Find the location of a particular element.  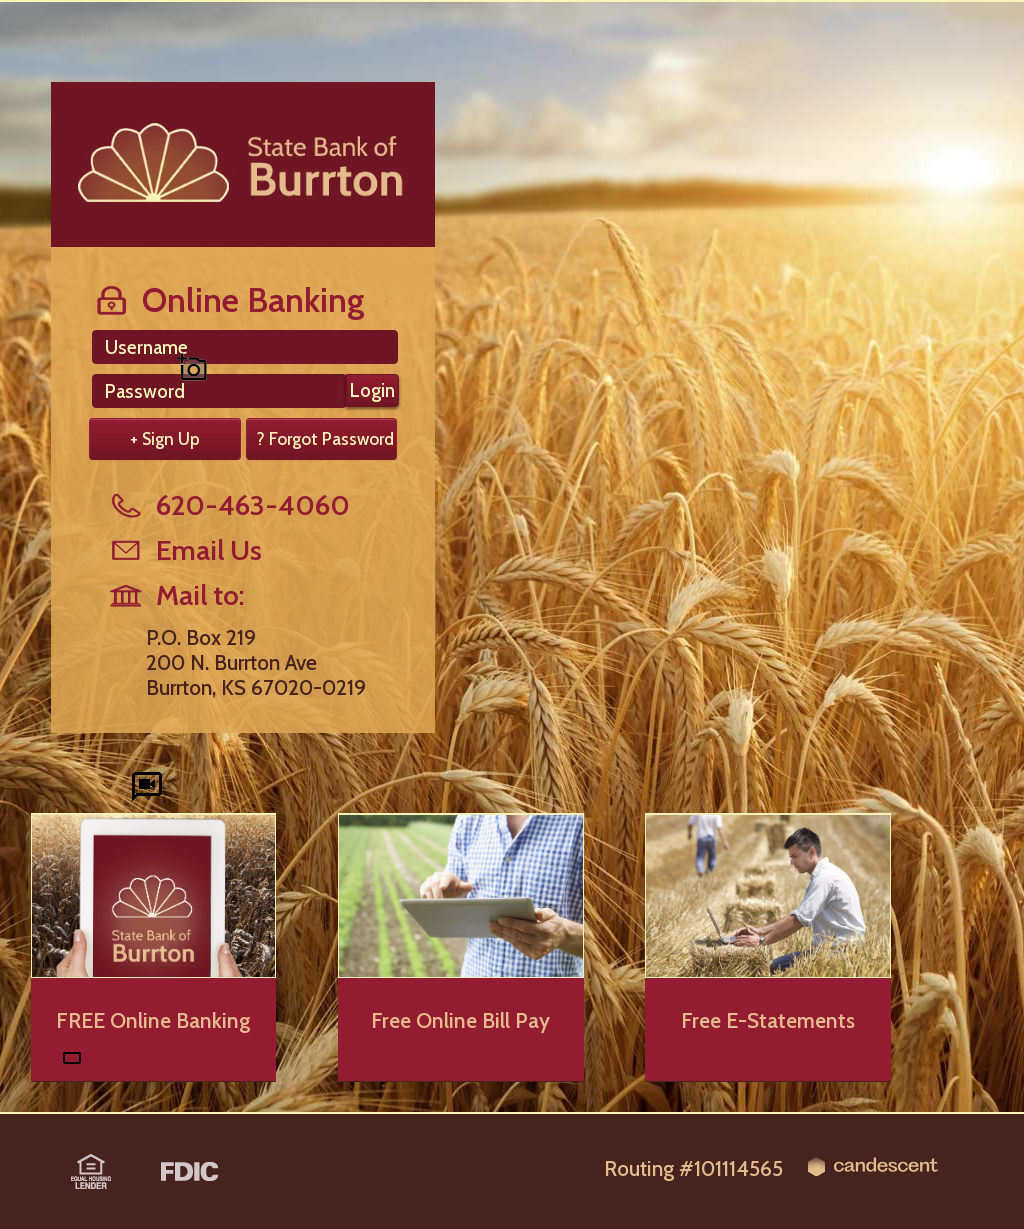

start a video chat conversation is located at coordinates (147, 787).